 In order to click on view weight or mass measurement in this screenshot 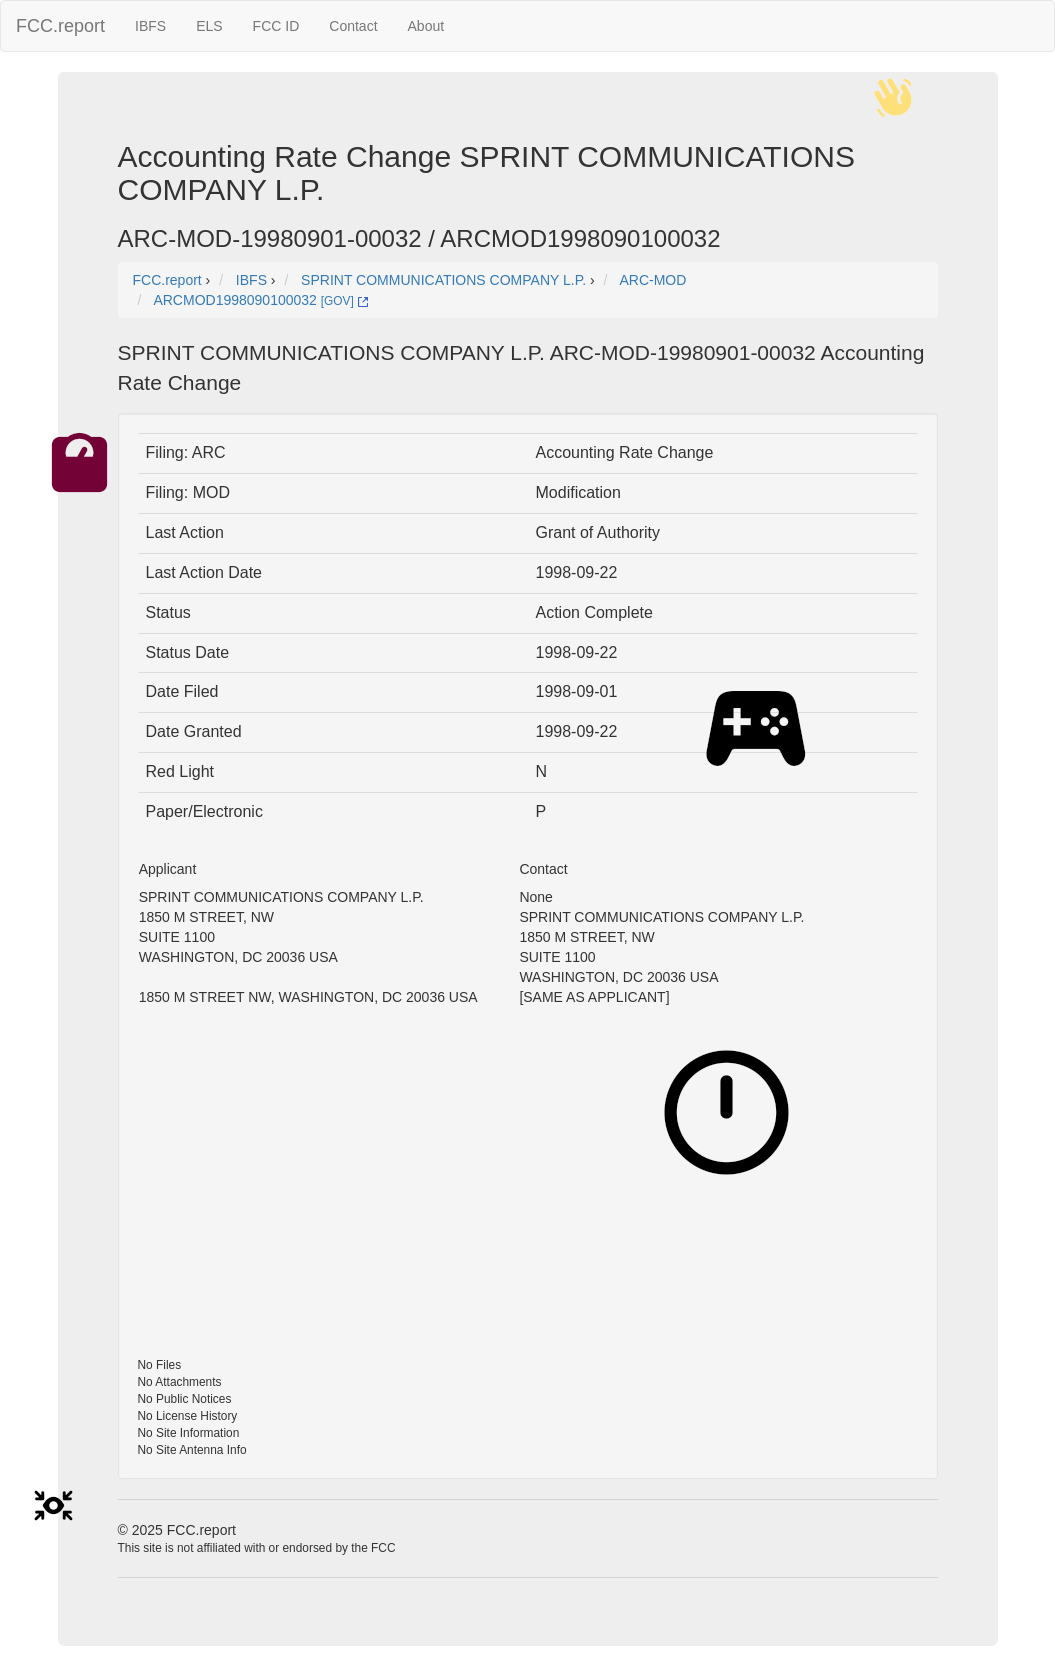, I will do `click(79, 464)`.